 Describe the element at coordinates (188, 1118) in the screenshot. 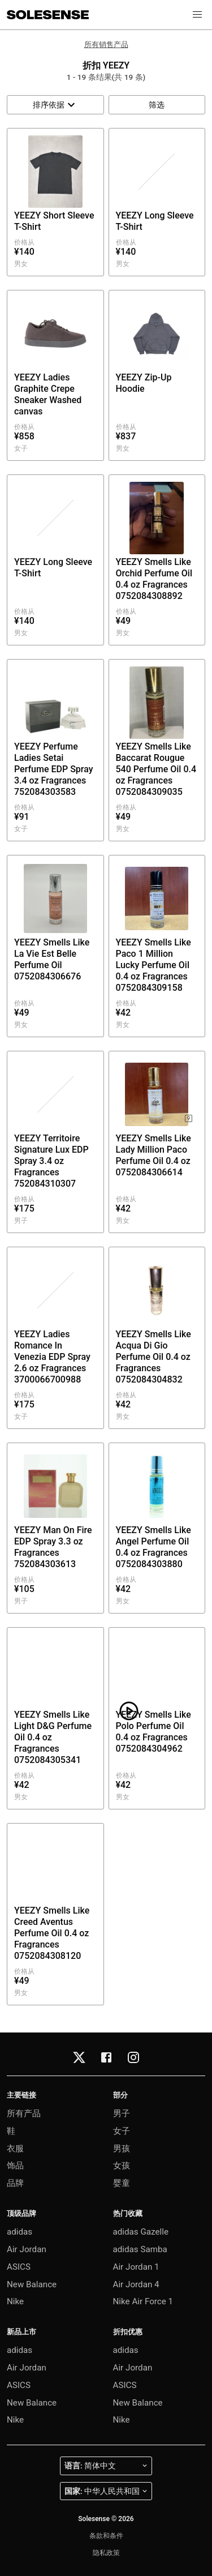

I see `select or input the number nine` at that location.